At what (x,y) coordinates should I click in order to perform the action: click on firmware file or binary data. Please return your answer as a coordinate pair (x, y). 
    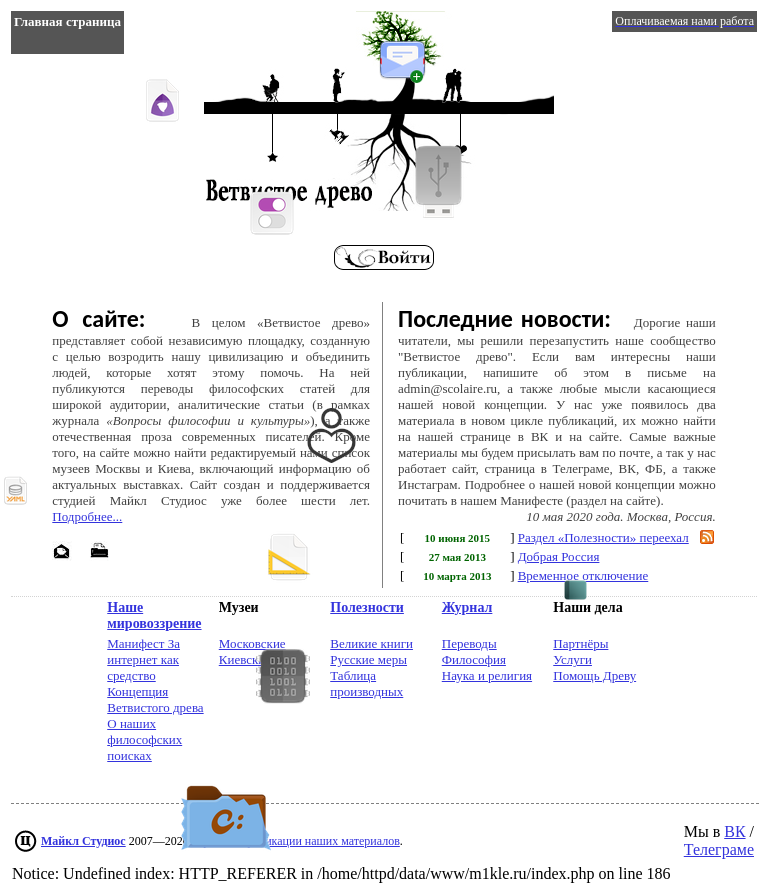
    Looking at the image, I should click on (283, 676).